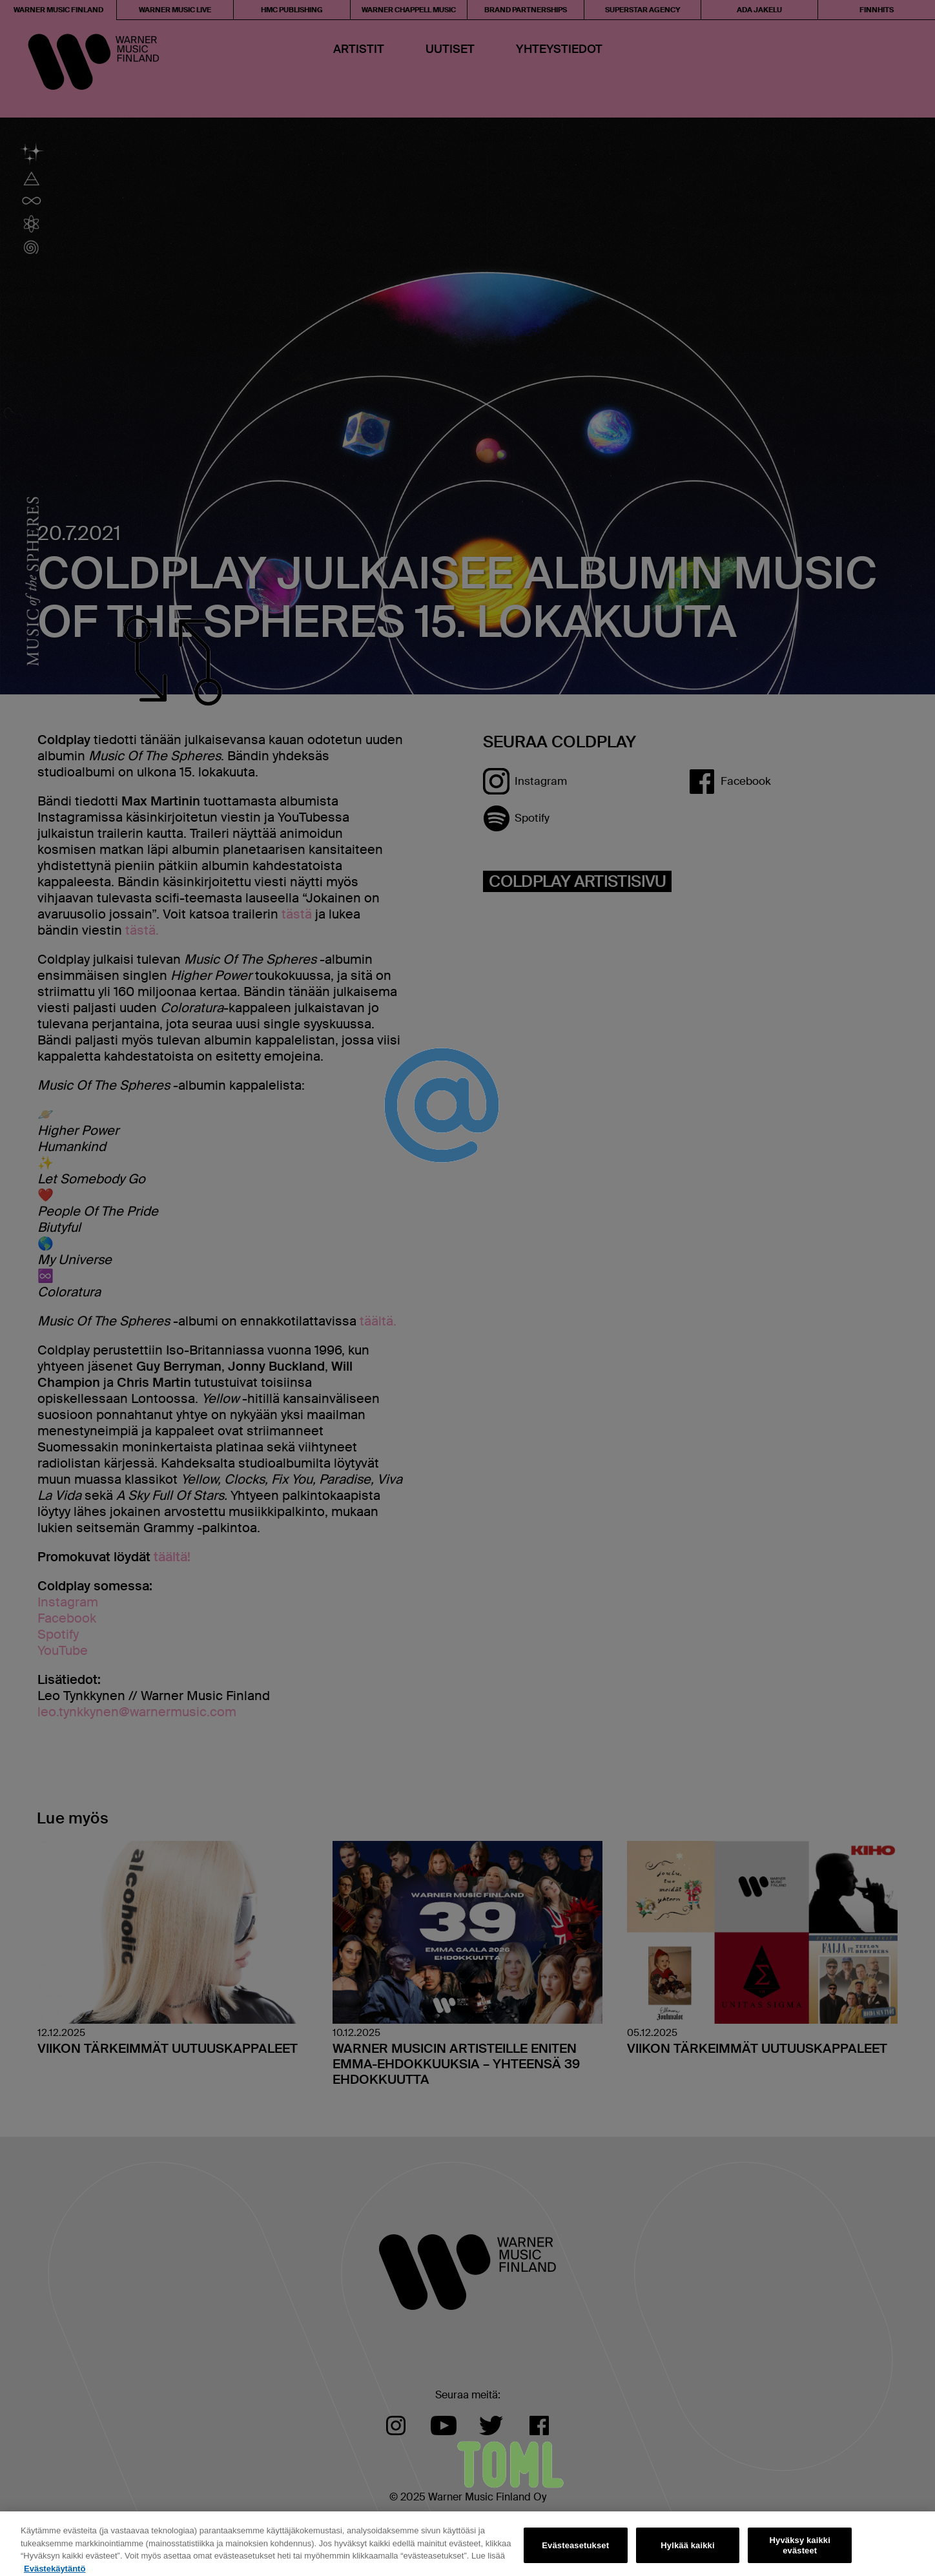 This screenshot has height=2576, width=935. Describe the element at coordinates (442, 1105) in the screenshot. I see `enter an email address` at that location.